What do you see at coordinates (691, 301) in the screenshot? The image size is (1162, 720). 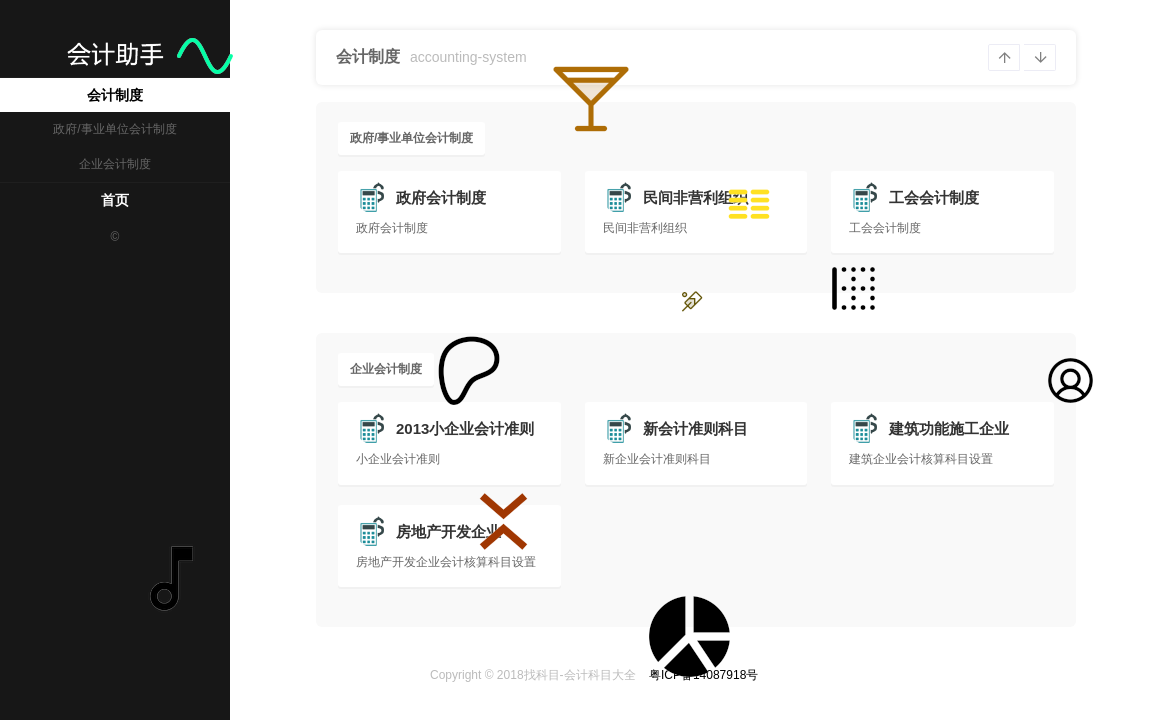 I see `access cricket sports content or scores` at bounding box center [691, 301].